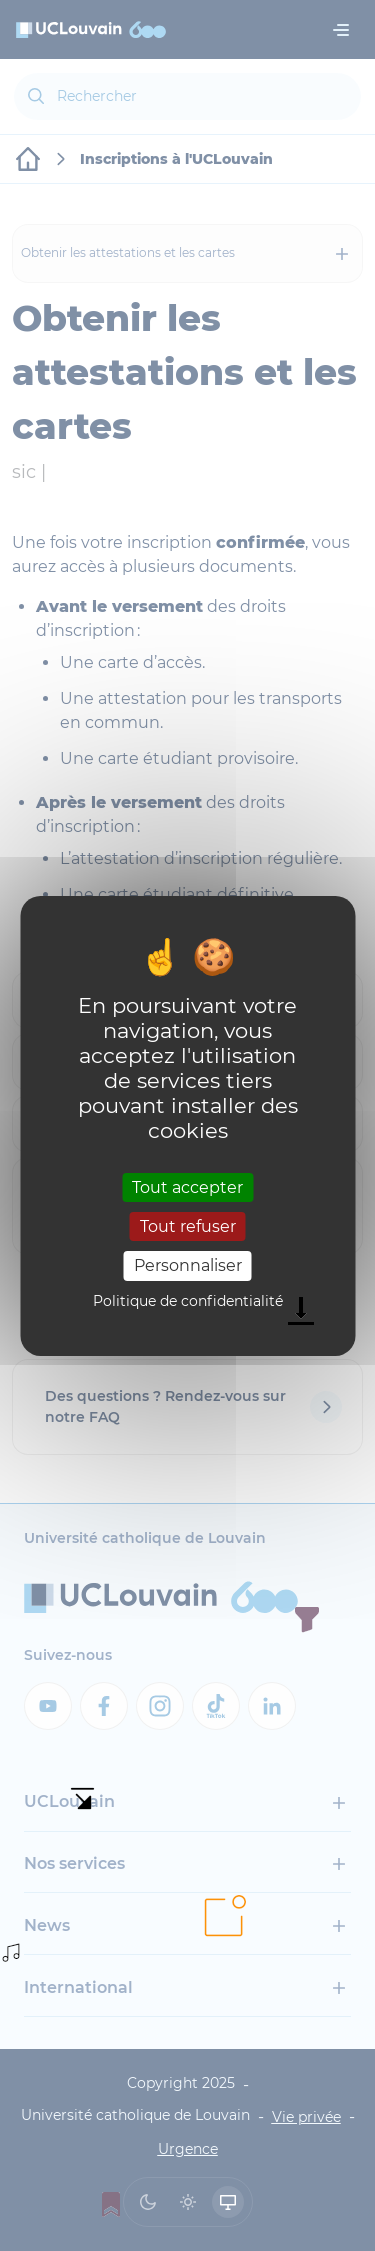  Describe the element at coordinates (224, 1916) in the screenshot. I see `view notifications` at that location.